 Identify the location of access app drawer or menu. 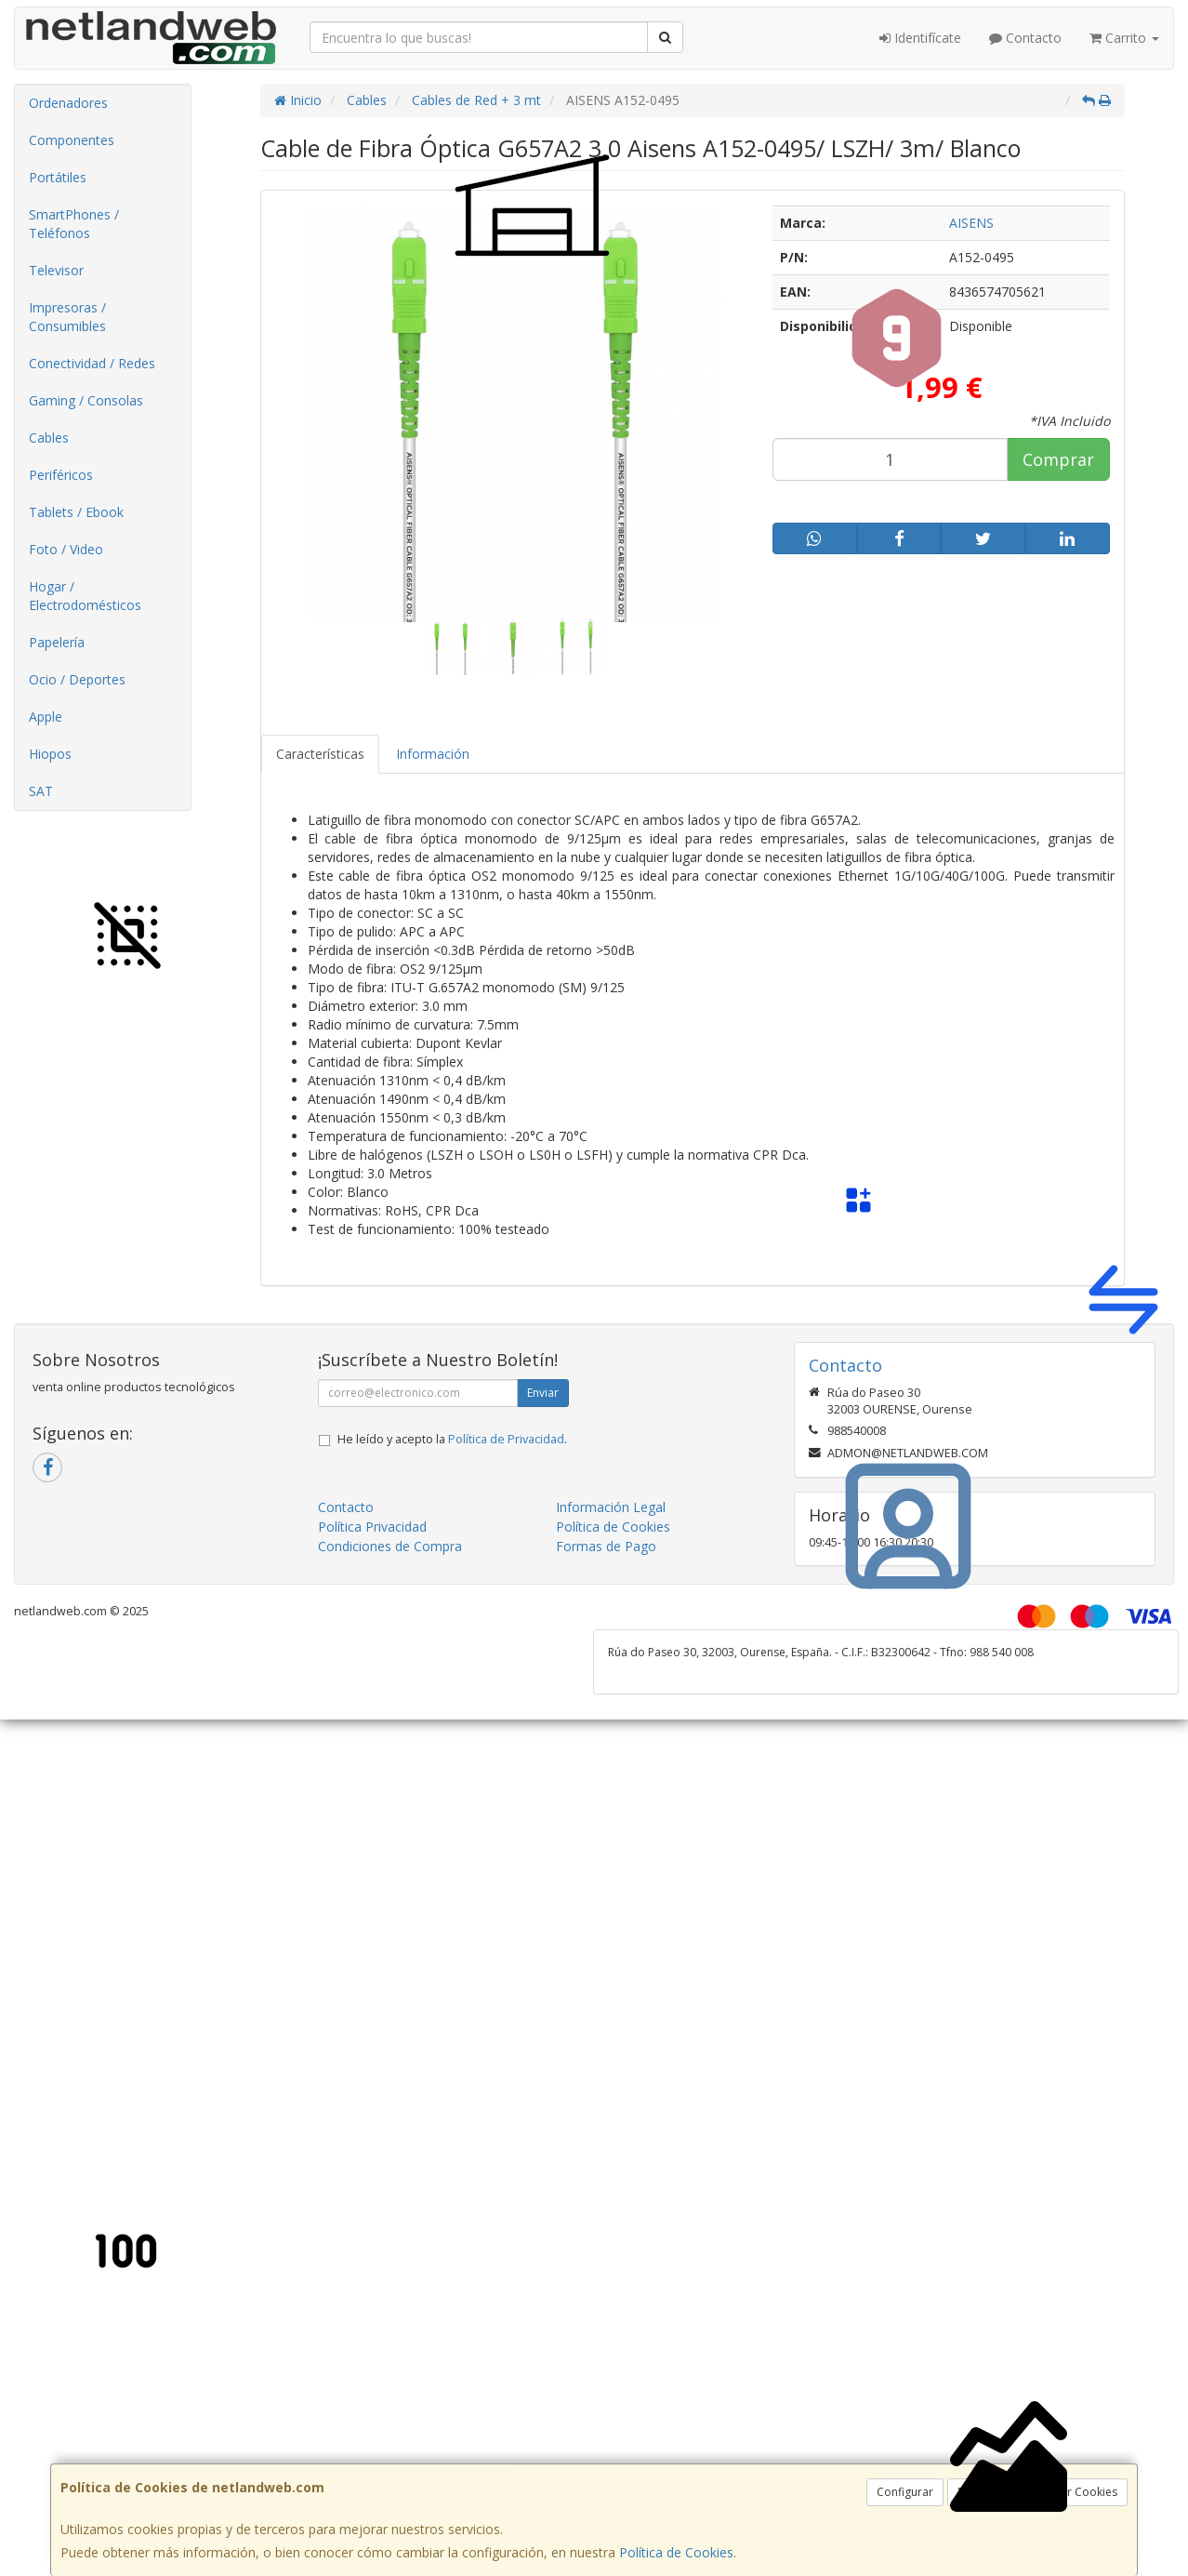
(858, 1200).